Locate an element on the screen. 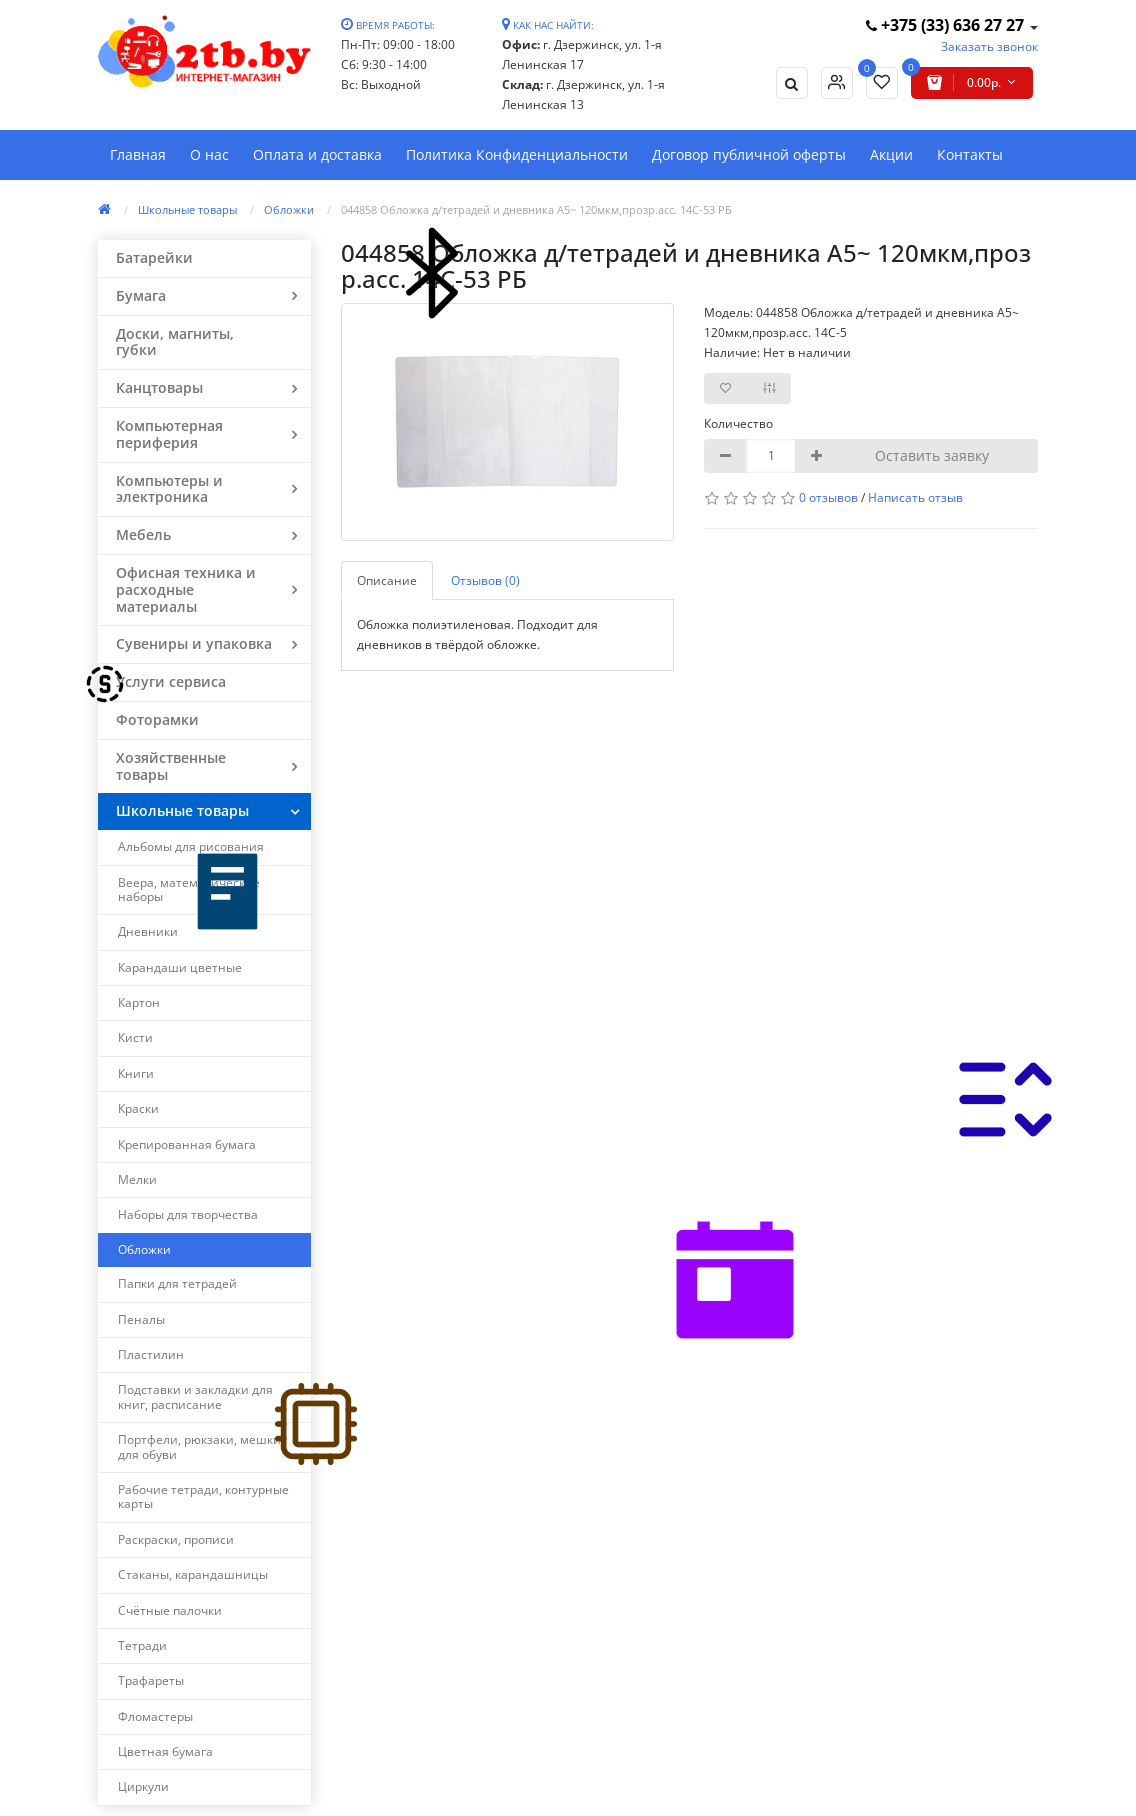 The width and height of the screenshot is (1136, 1816). view today's date or events is located at coordinates (735, 1280).